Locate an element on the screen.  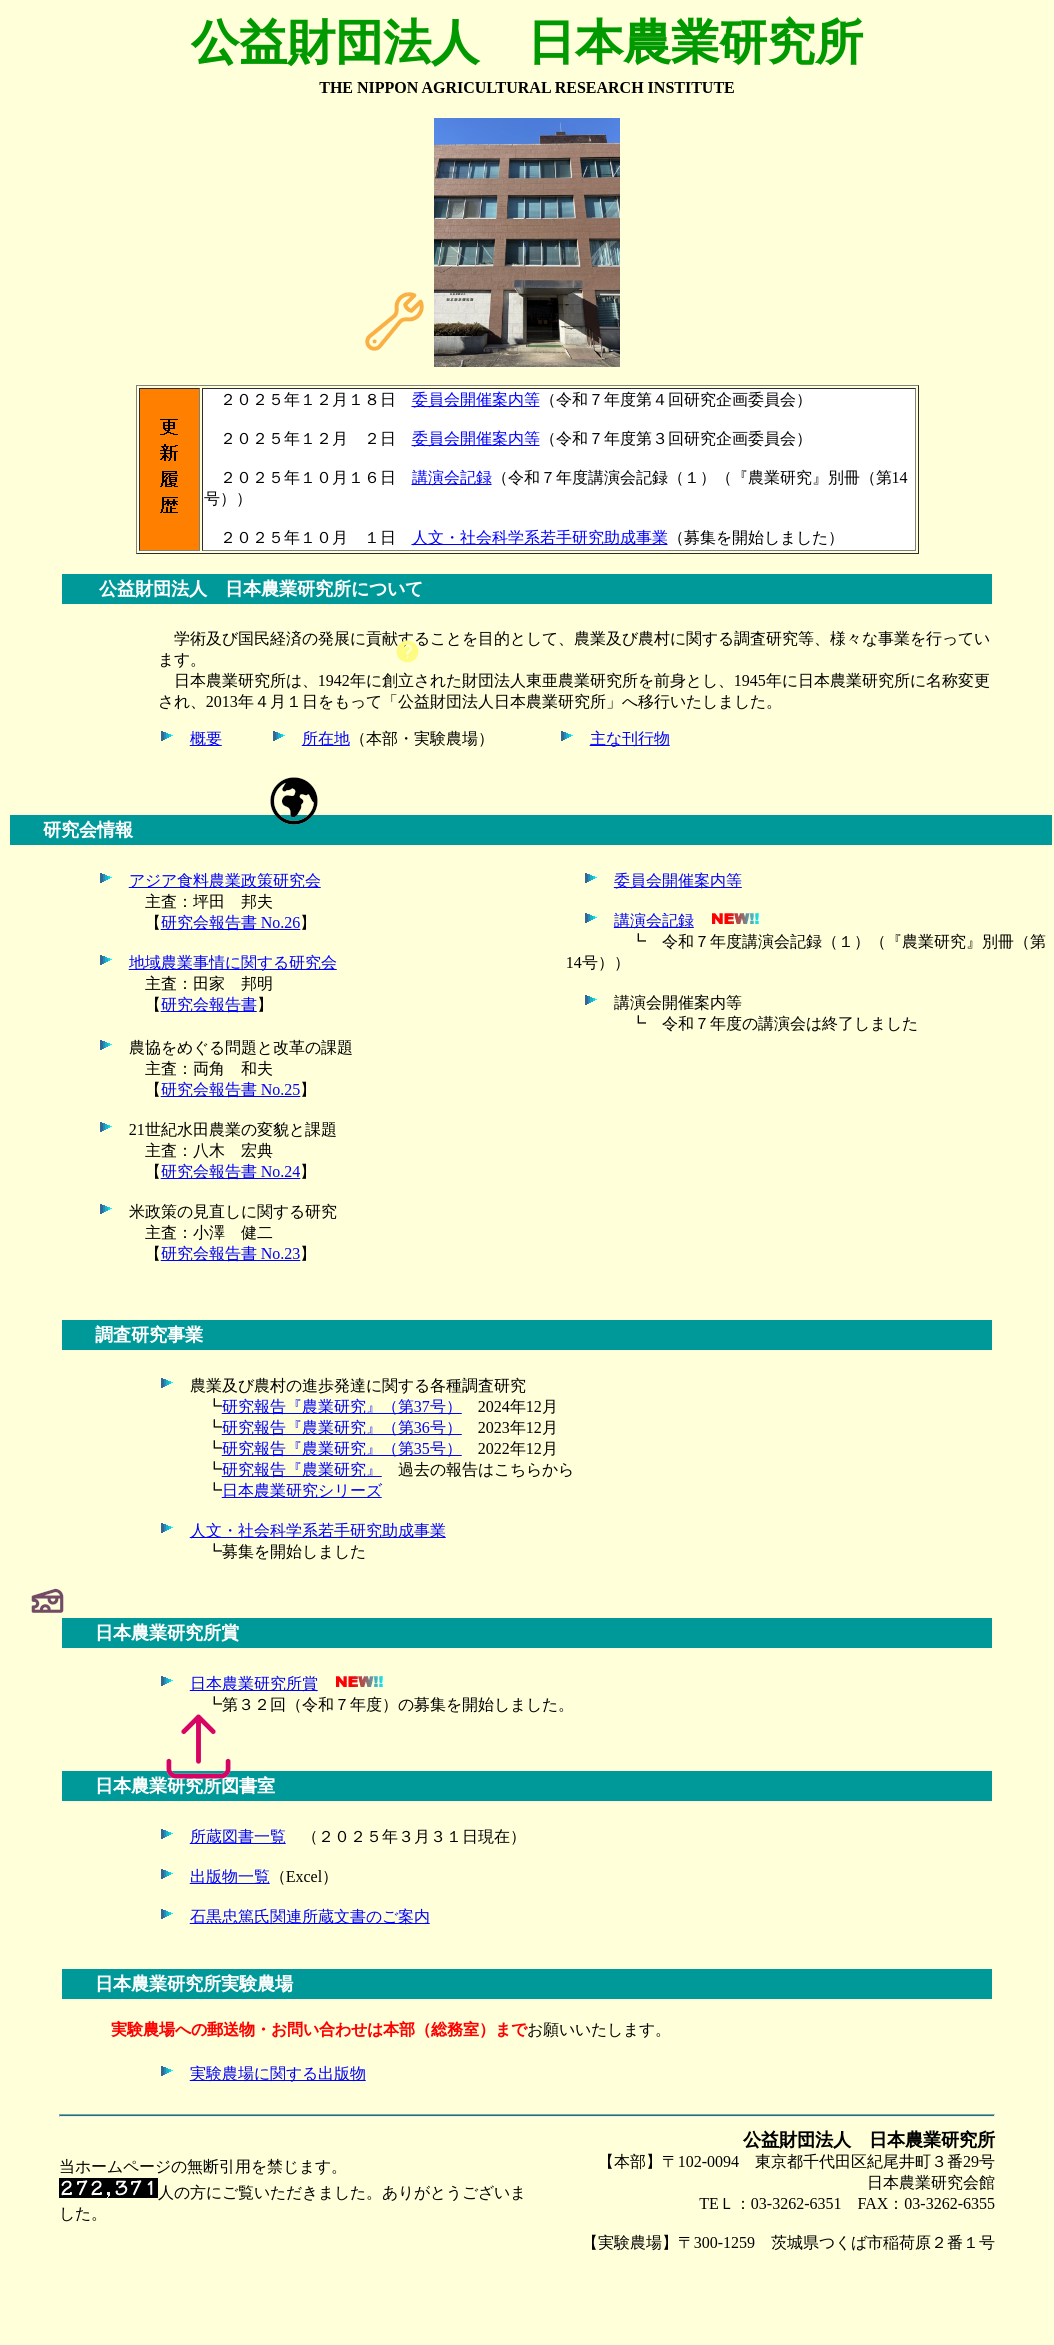
access help or support is located at coordinates (407, 651).